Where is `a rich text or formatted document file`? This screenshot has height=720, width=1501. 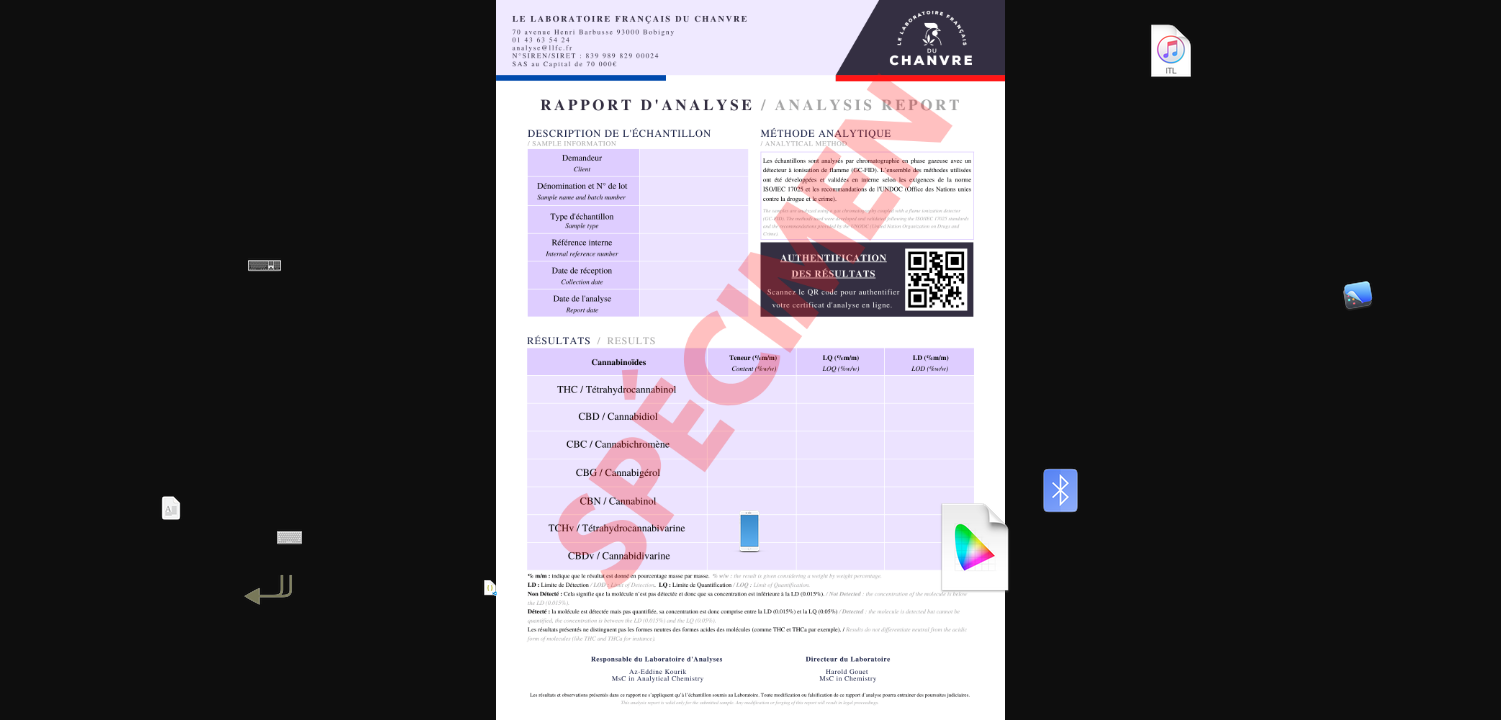
a rich text or formatted document file is located at coordinates (171, 508).